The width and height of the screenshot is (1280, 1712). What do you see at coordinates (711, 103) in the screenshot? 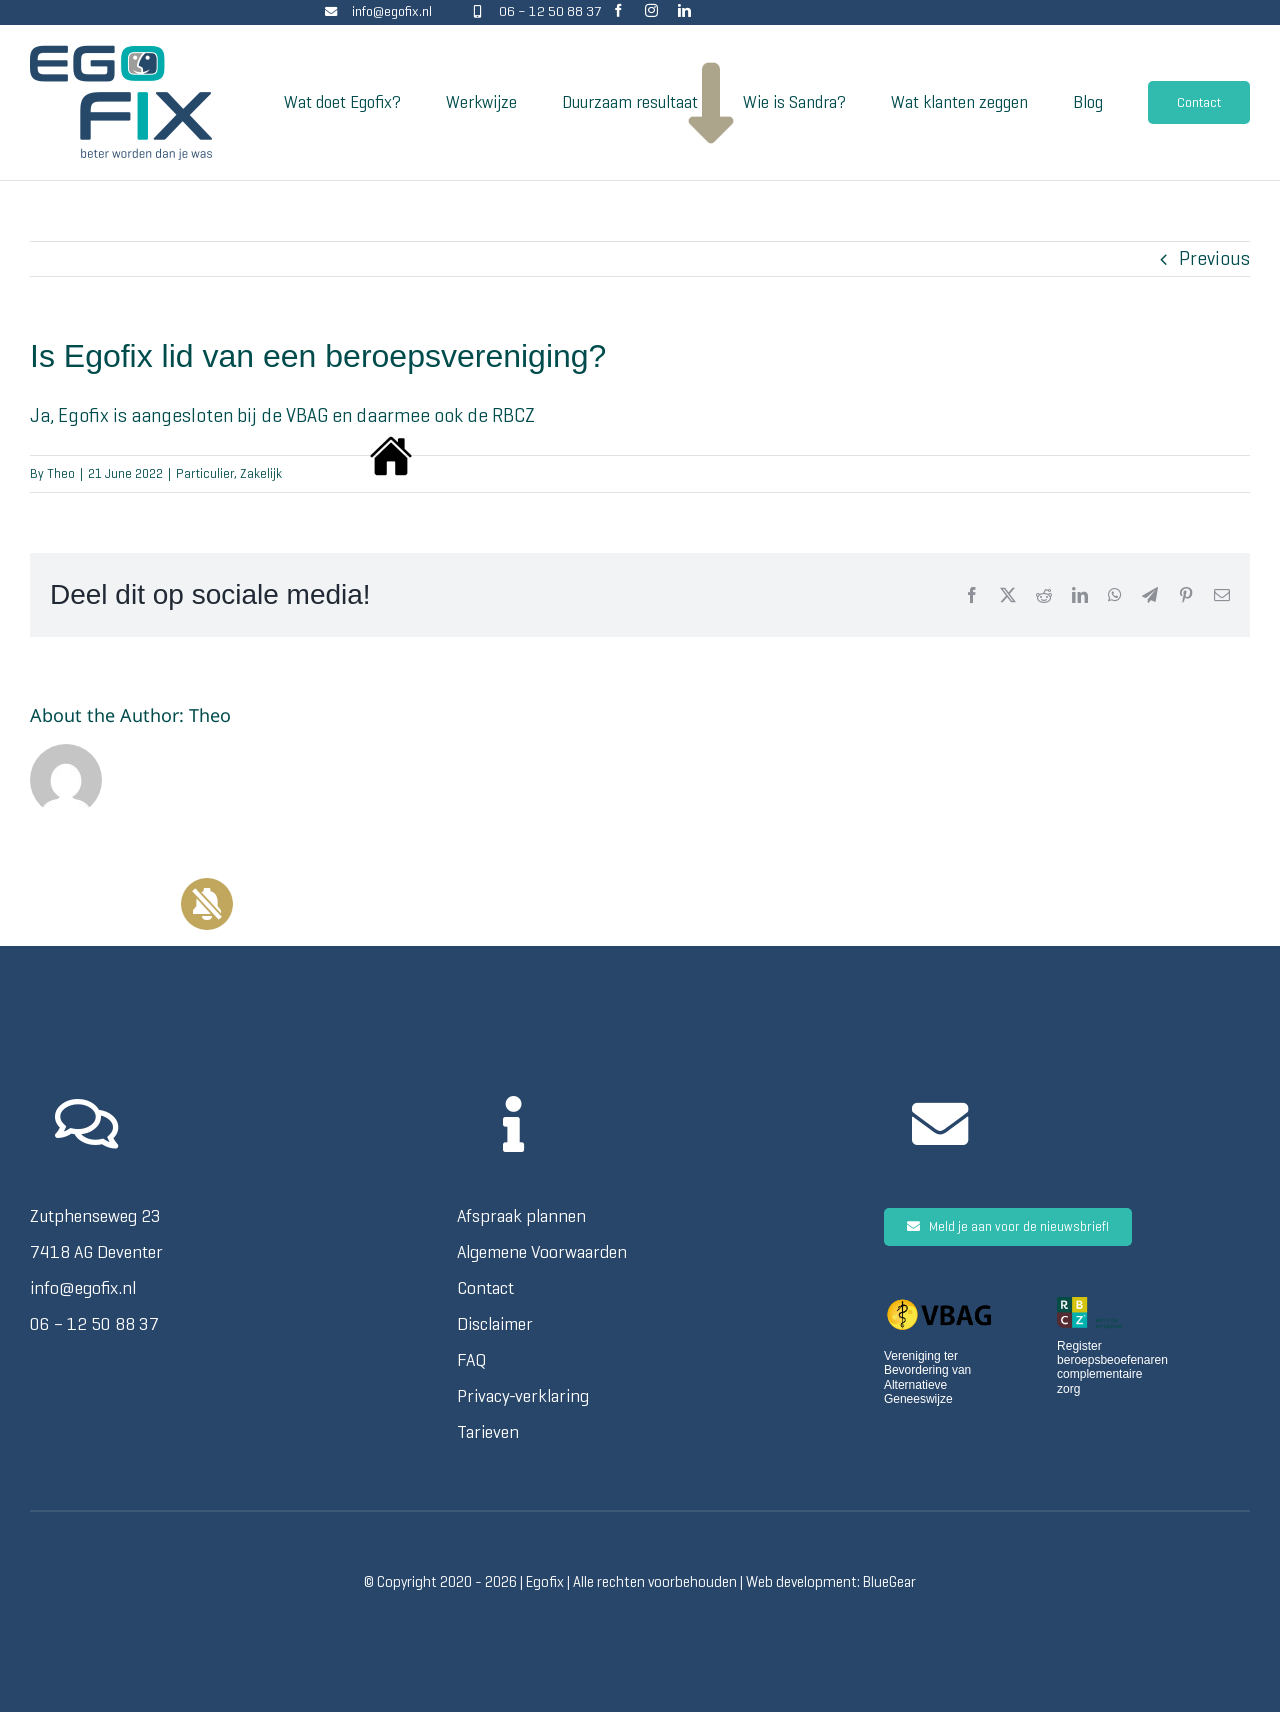
I see `scroll down or view more content` at bounding box center [711, 103].